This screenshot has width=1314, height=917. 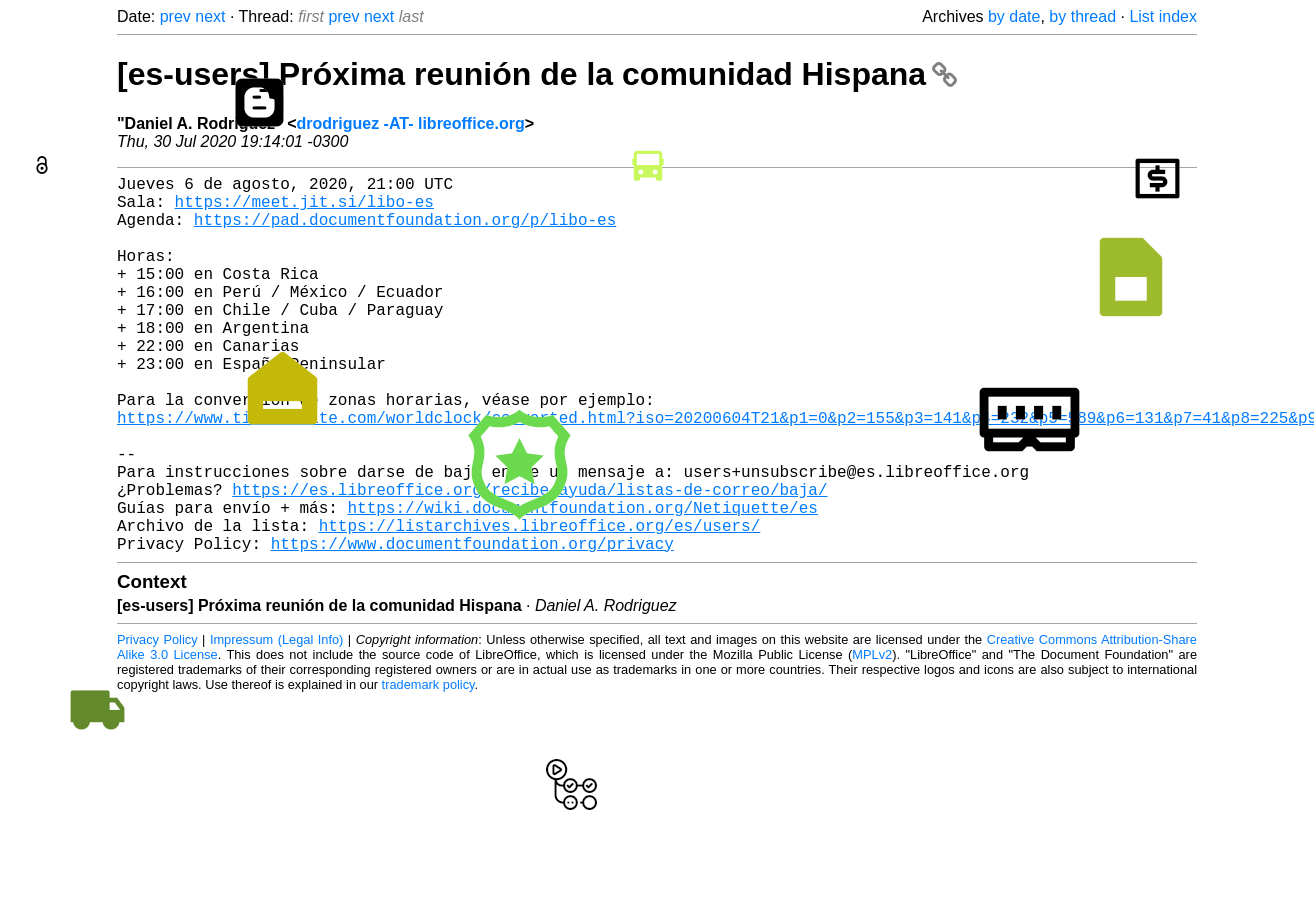 I want to click on view SIM card information, so click(x=1131, y=277).